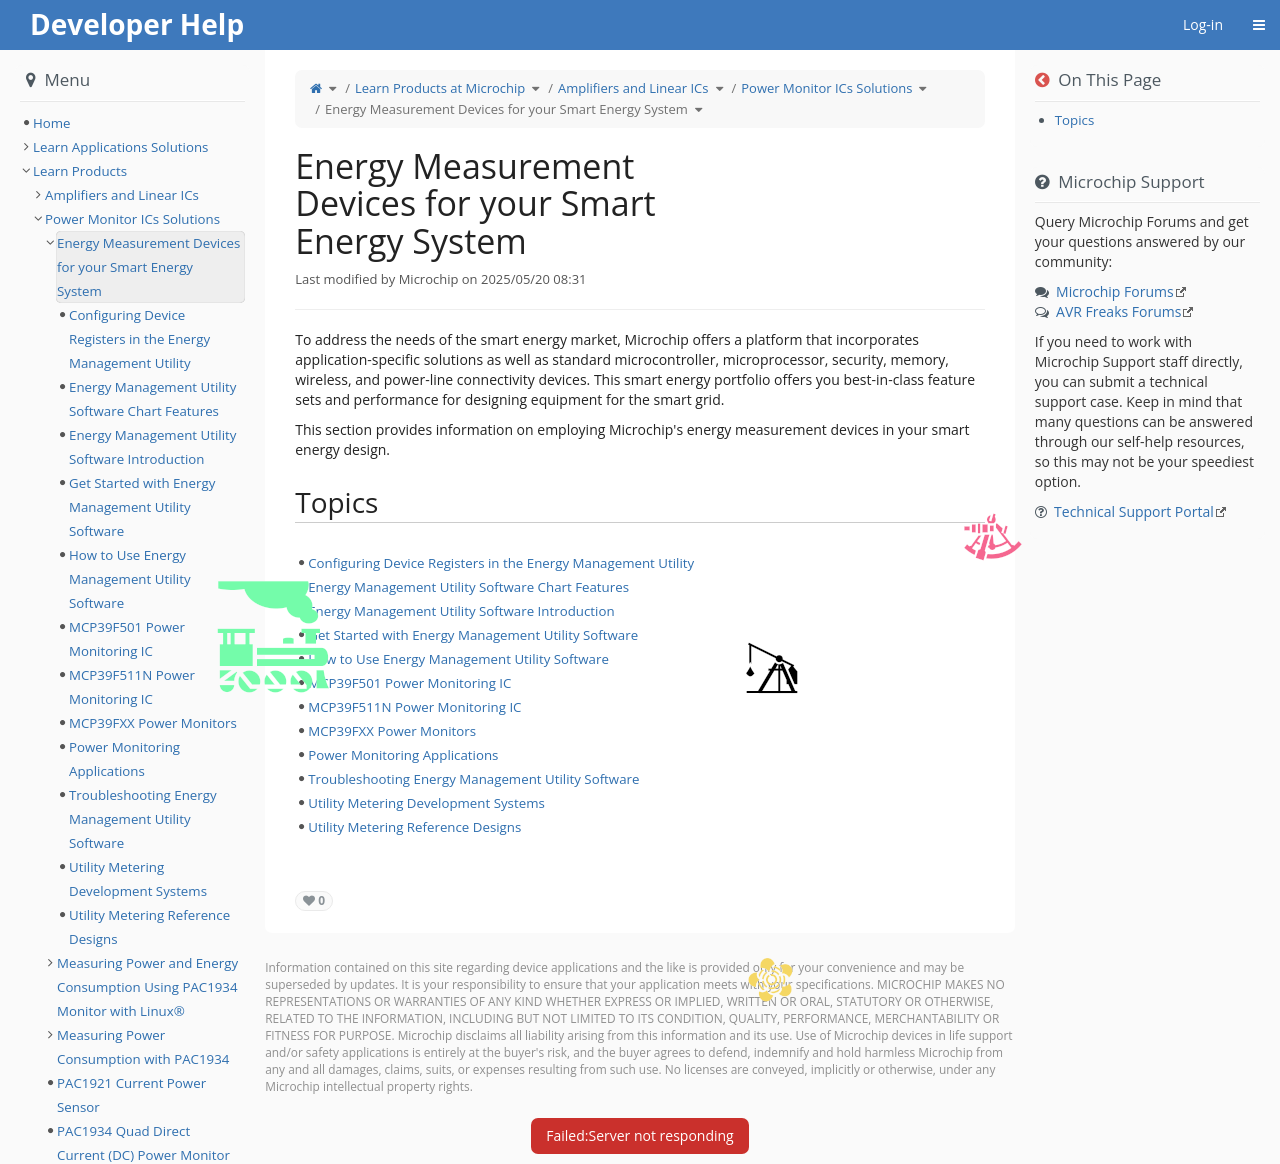 The height and width of the screenshot is (1164, 1280). What do you see at coordinates (273, 636) in the screenshot?
I see `access train or railway games` at bounding box center [273, 636].